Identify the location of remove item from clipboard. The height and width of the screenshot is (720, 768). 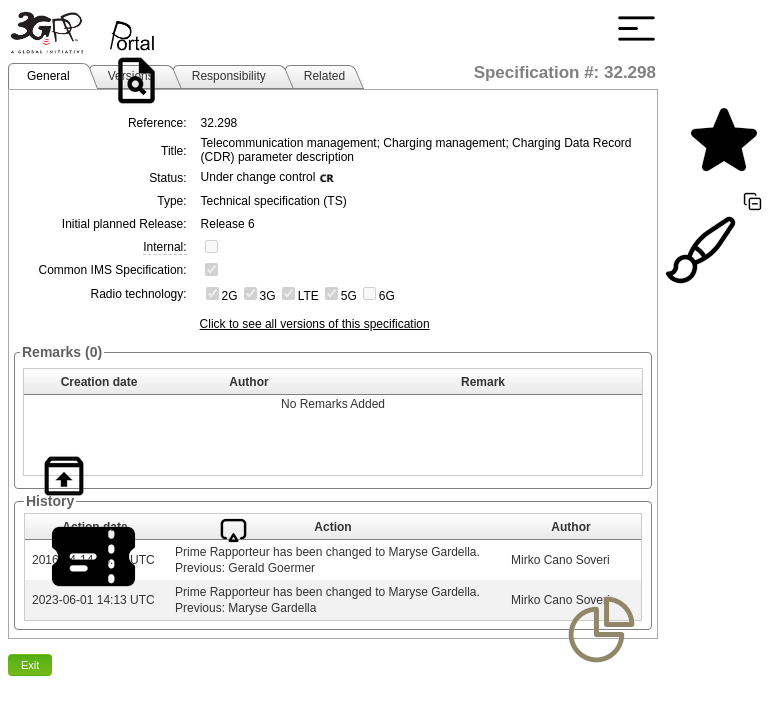
(752, 201).